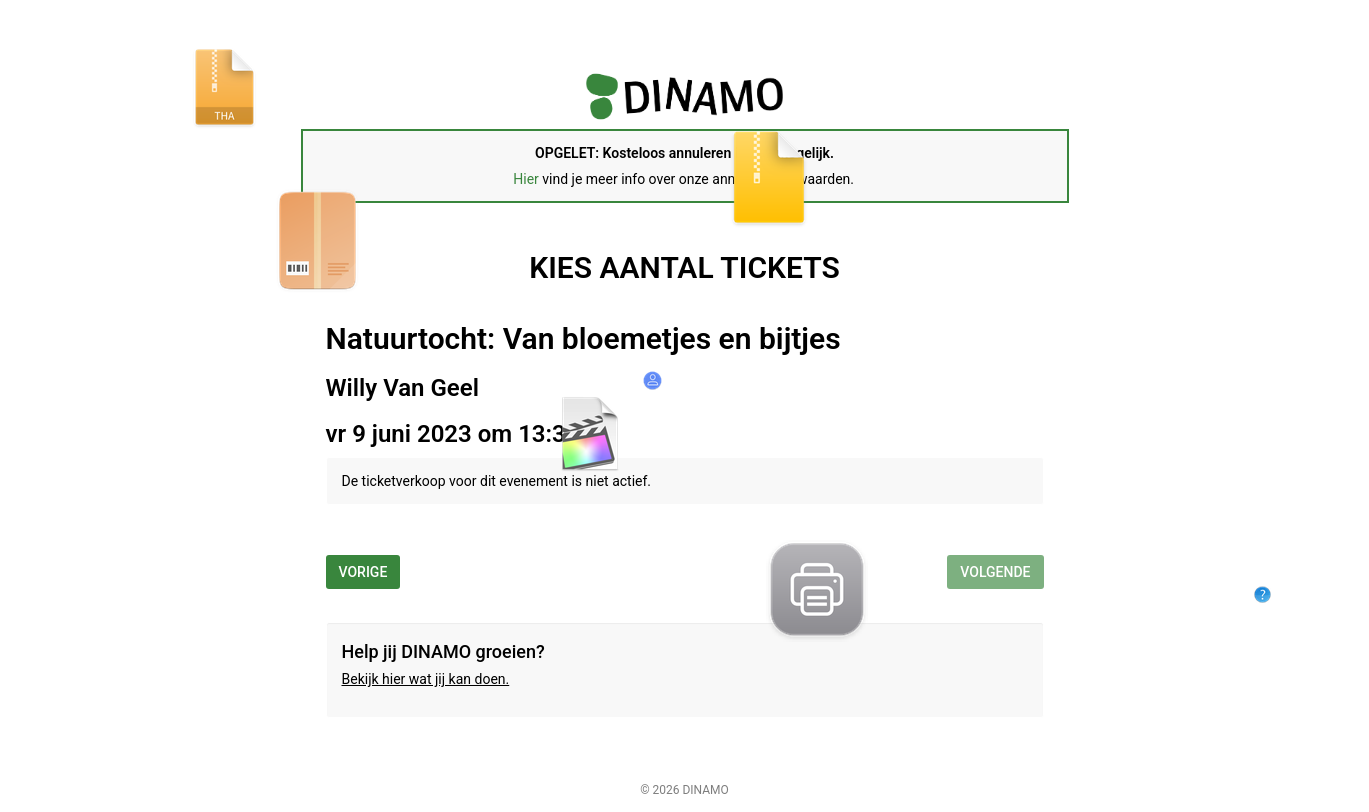 This screenshot has height=812, width=1369. What do you see at coordinates (590, 435) in the screenshot?
I see `create a new video project in iMovie` at bounding box center [590, 435].